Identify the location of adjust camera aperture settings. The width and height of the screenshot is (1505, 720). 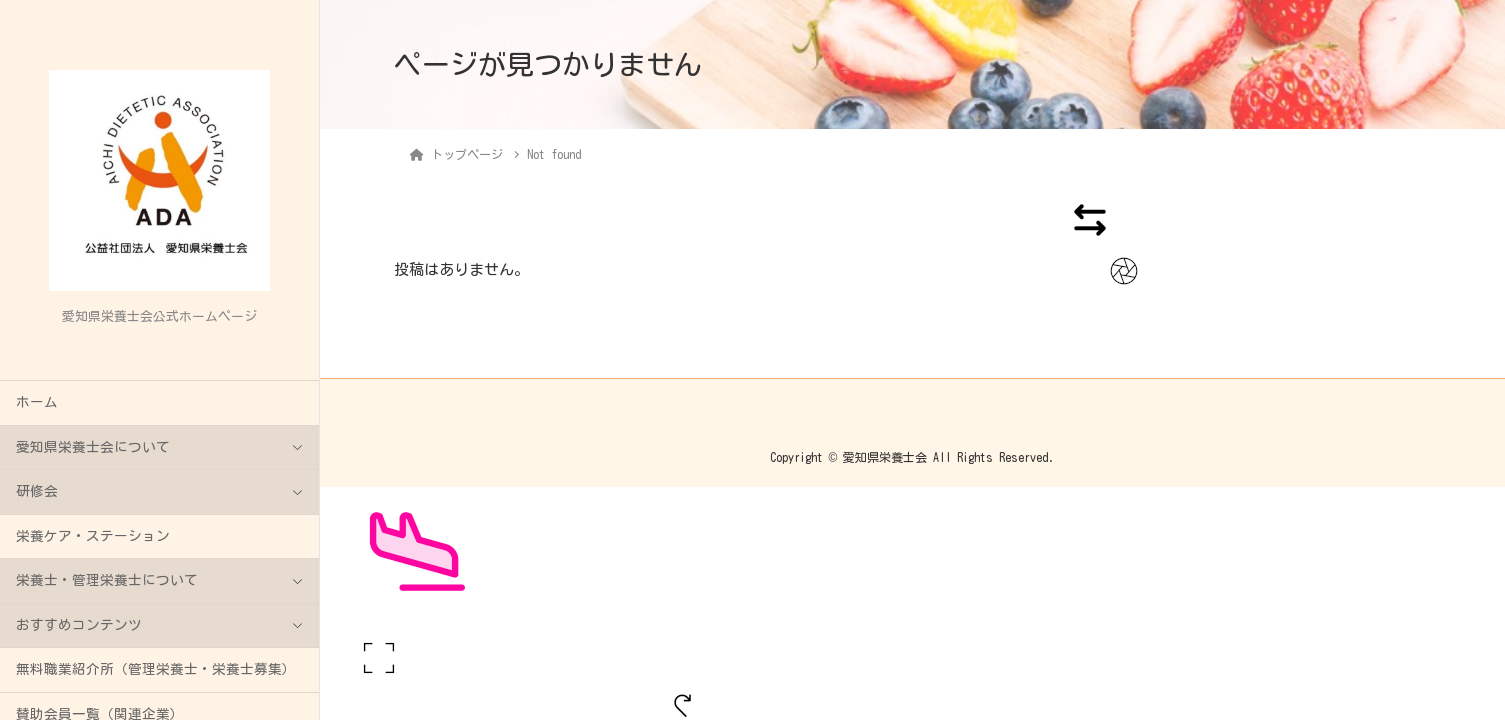
(1124, 271).